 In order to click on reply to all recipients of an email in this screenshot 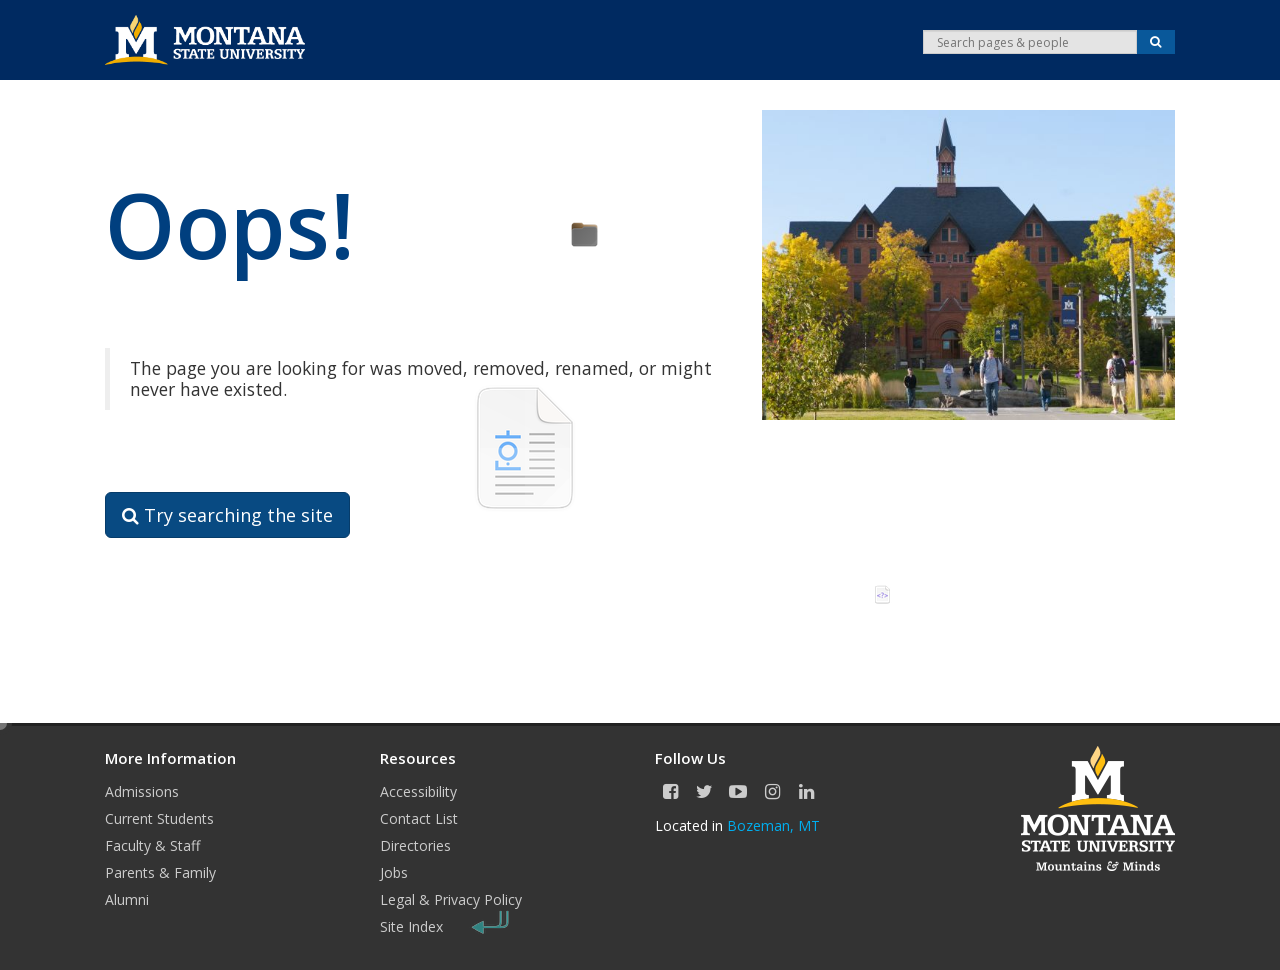, I will do `click(489, 919)`.